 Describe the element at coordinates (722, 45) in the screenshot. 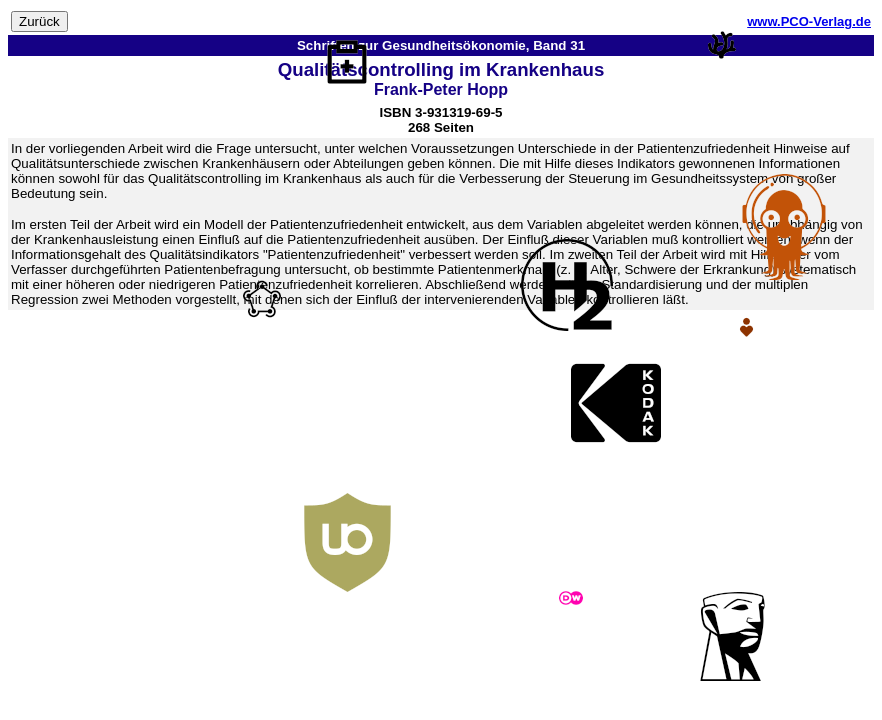

I see `open VSCodium application` at that location.